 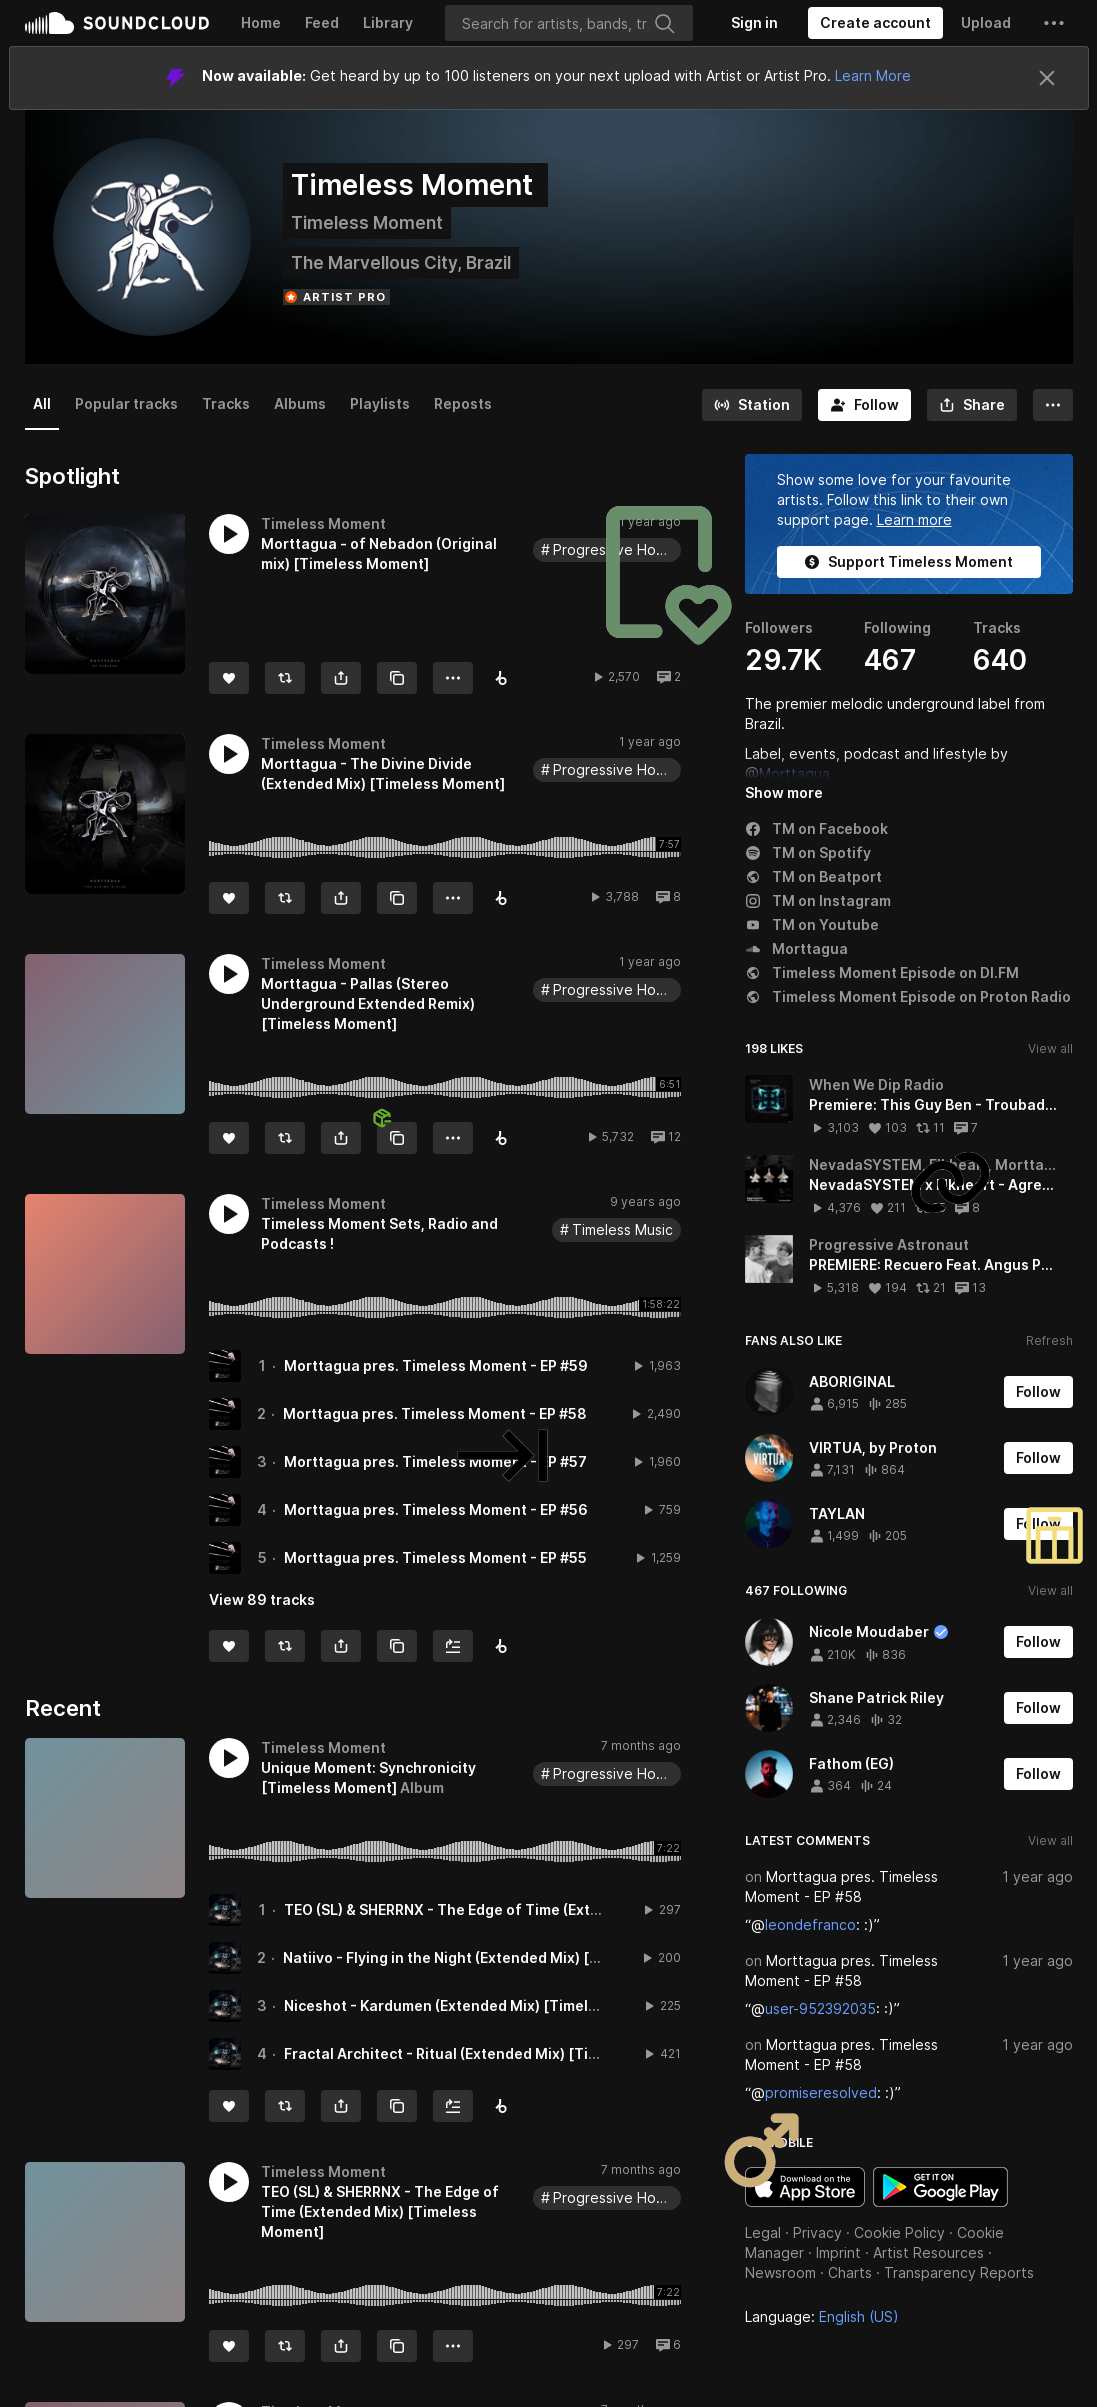 What do you see at coordinates (659, 572) in the screenshot?
I see `add tablet to favorites` at bounding box center [659, 572].